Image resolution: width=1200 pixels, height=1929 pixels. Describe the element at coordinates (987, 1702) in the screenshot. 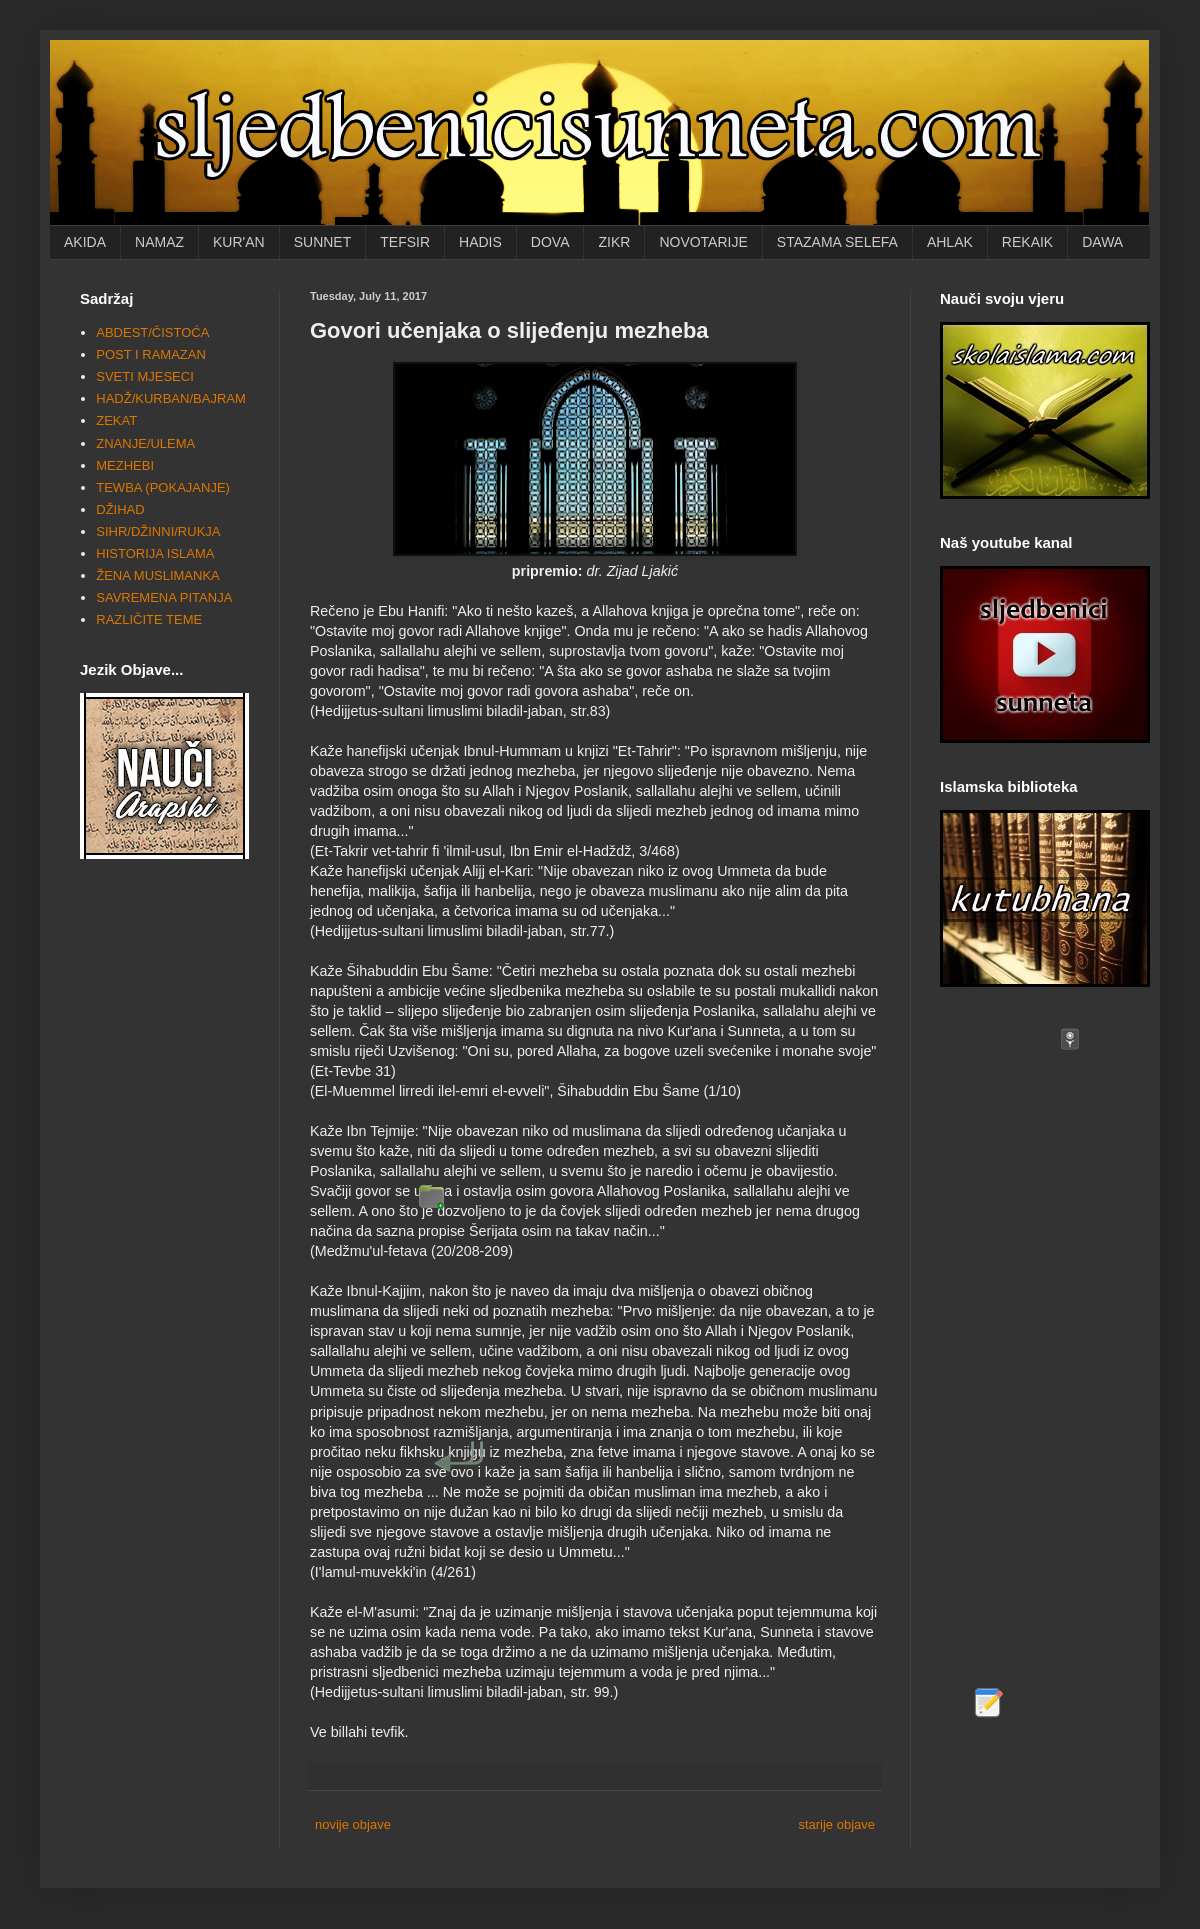

I see `open the text editor application` at that location.